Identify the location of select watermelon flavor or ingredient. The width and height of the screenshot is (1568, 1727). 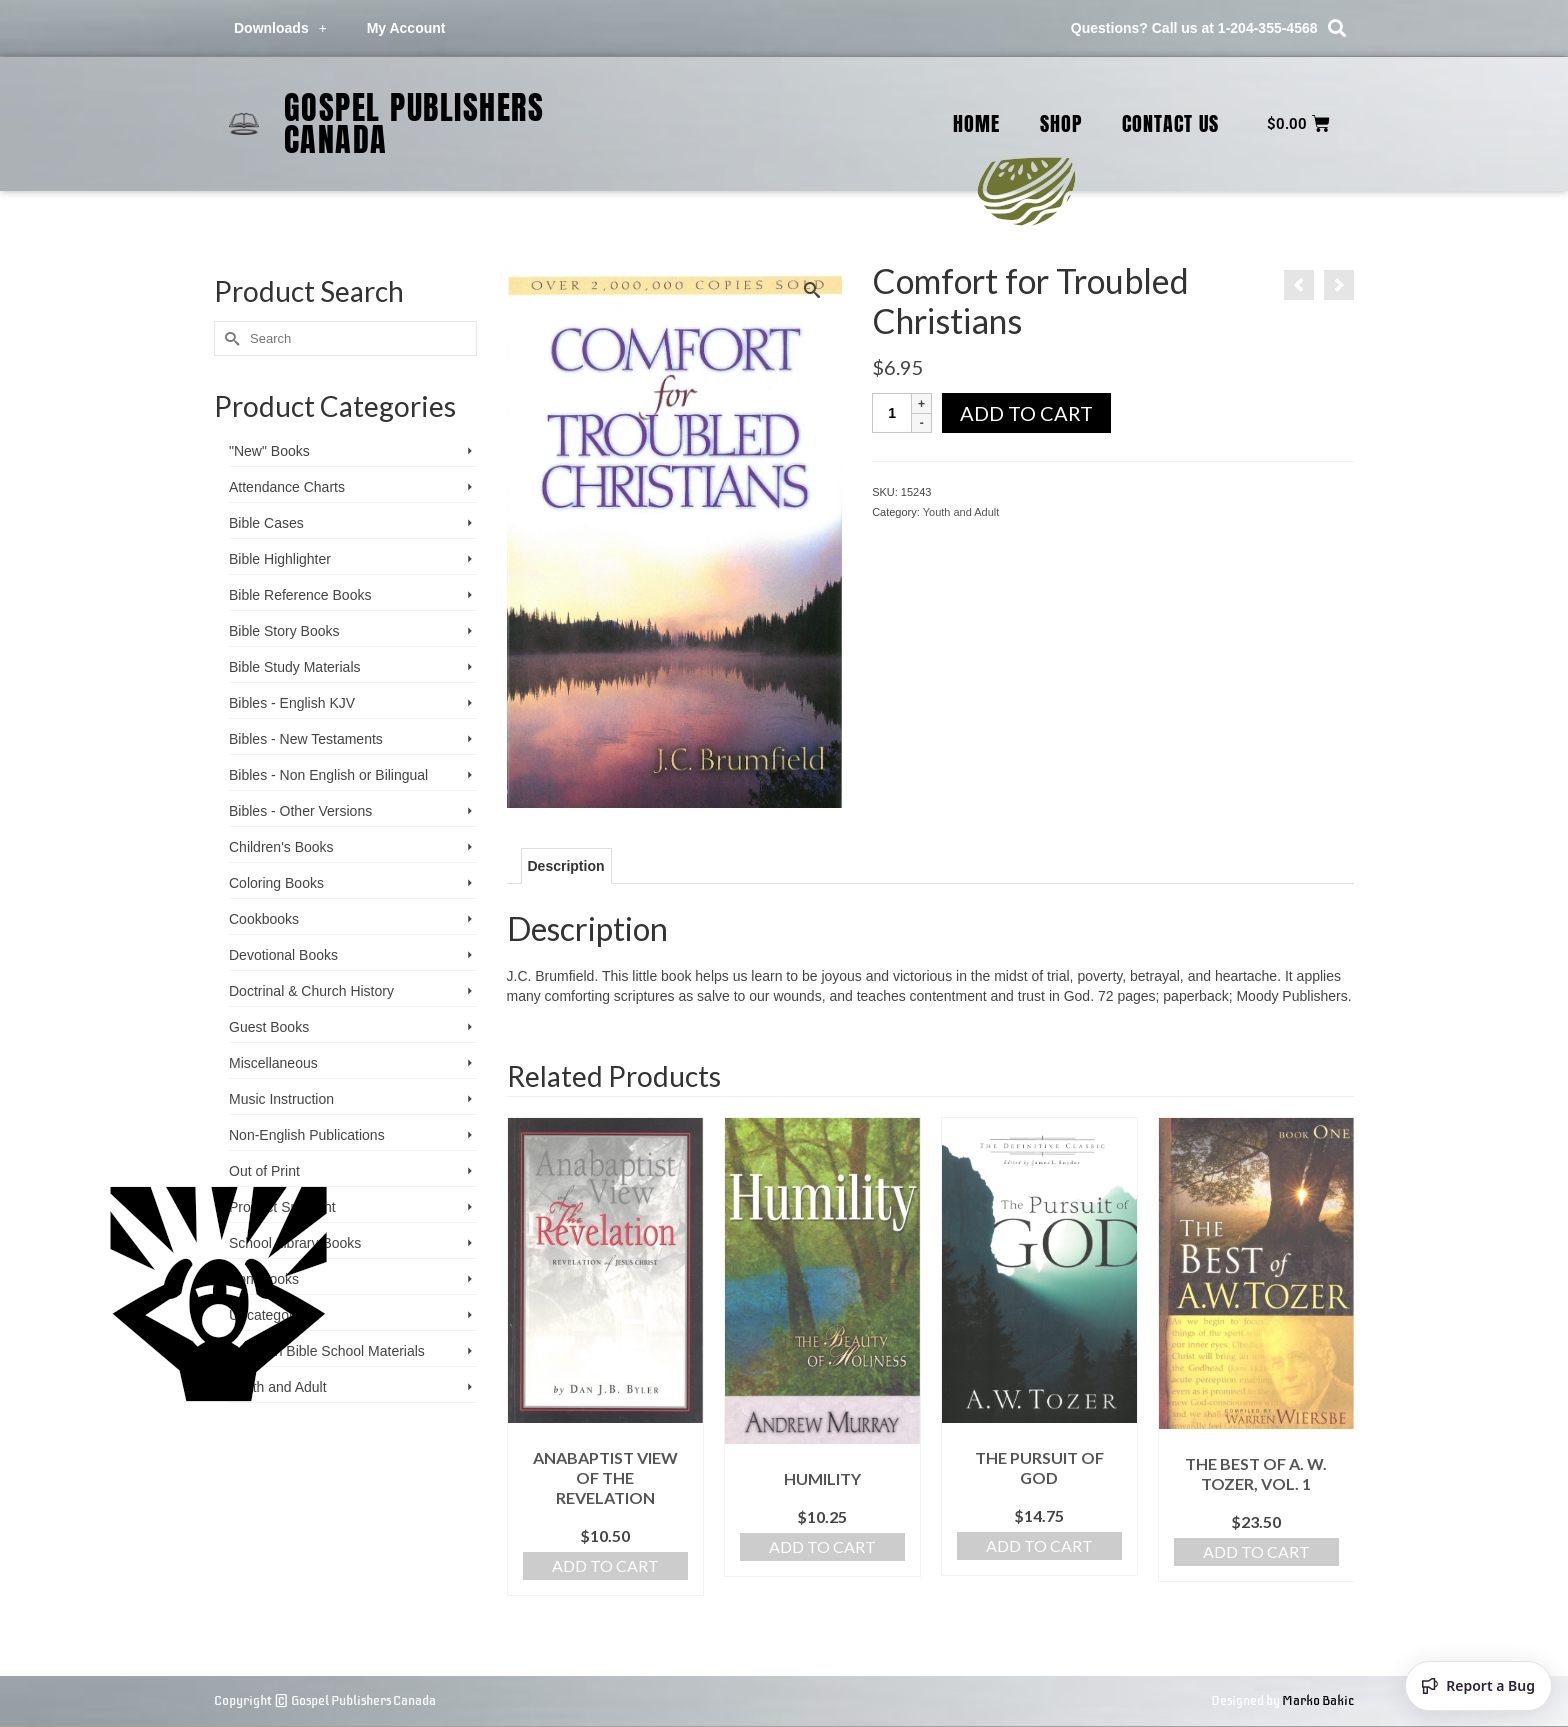
(1026, 191).